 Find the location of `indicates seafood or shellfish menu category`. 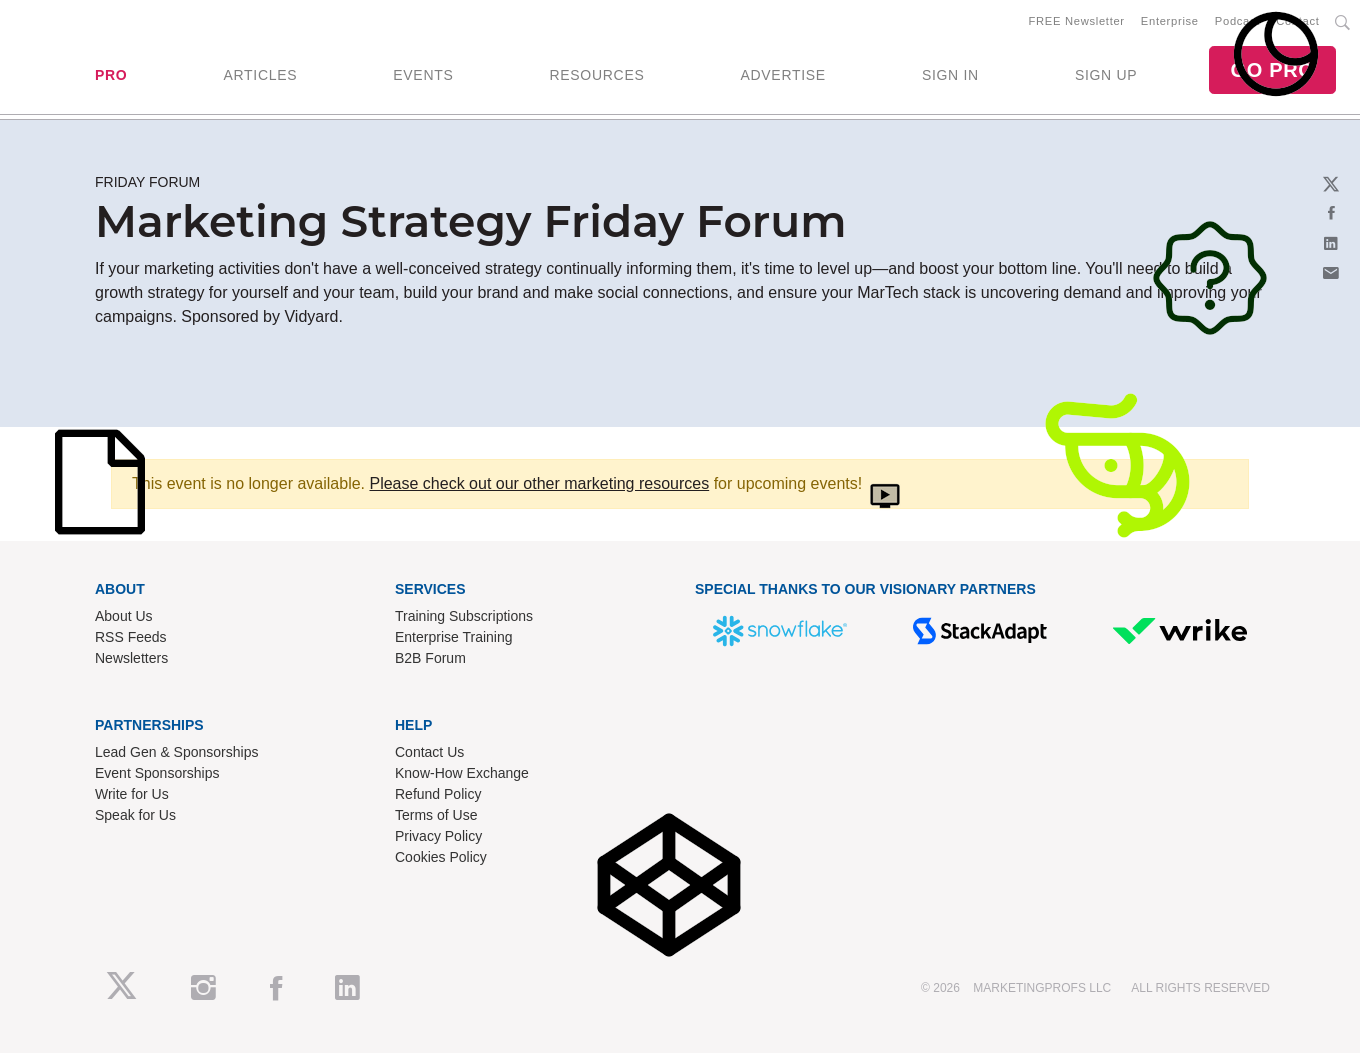

indicates seafood or shellfish menu category is located at coordinates (1117, 465).